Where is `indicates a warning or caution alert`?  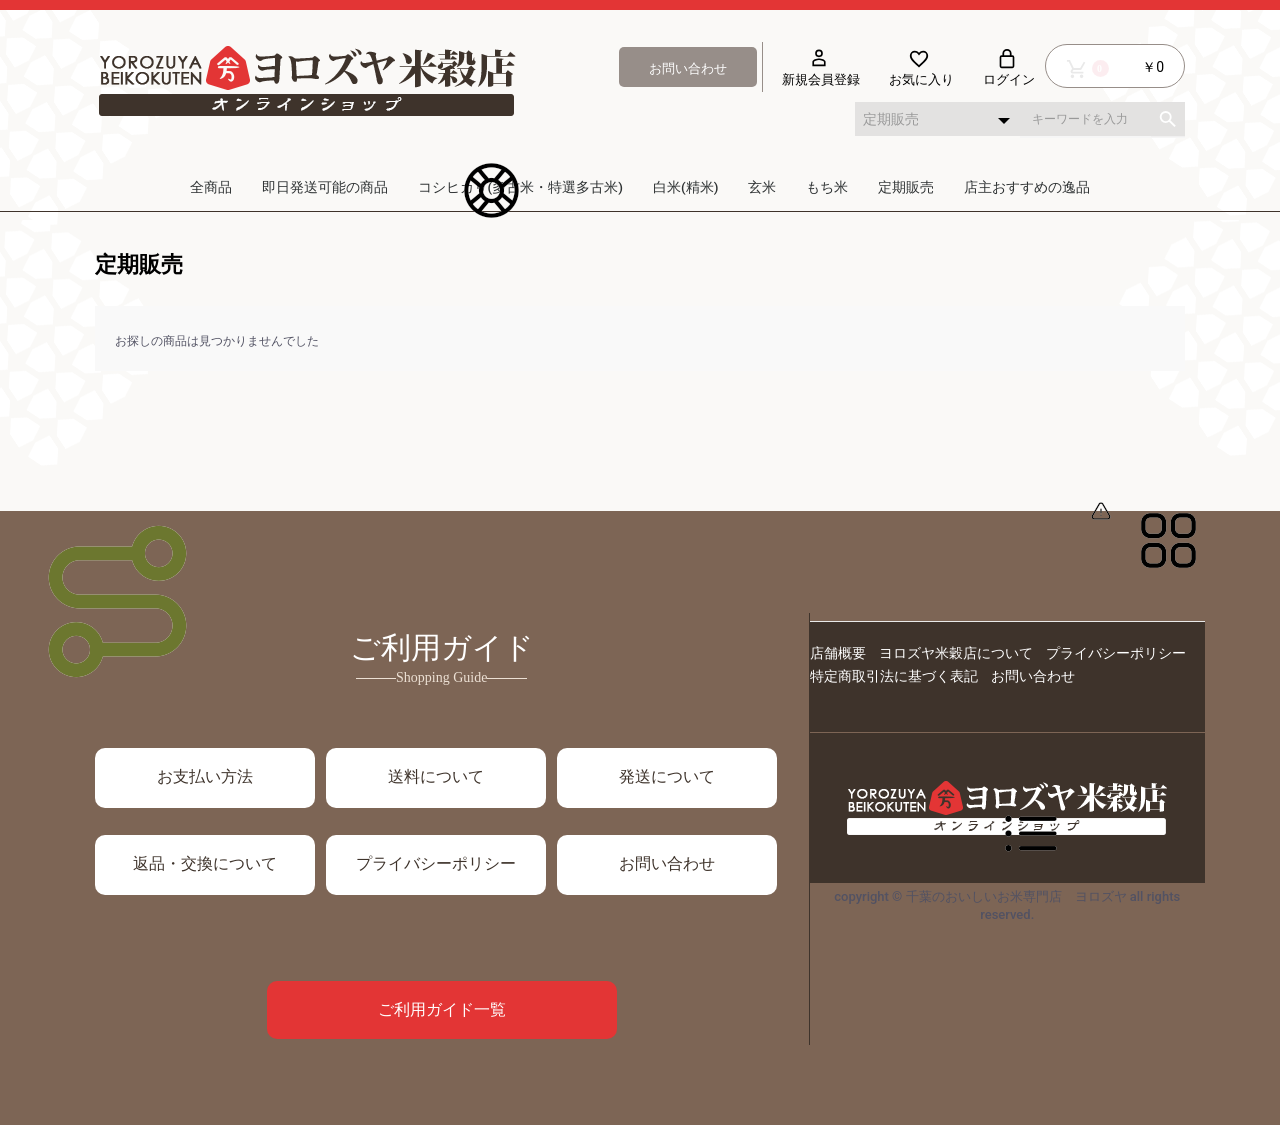
indicates a warning or caution alert is located at coordinates (1101, 512).